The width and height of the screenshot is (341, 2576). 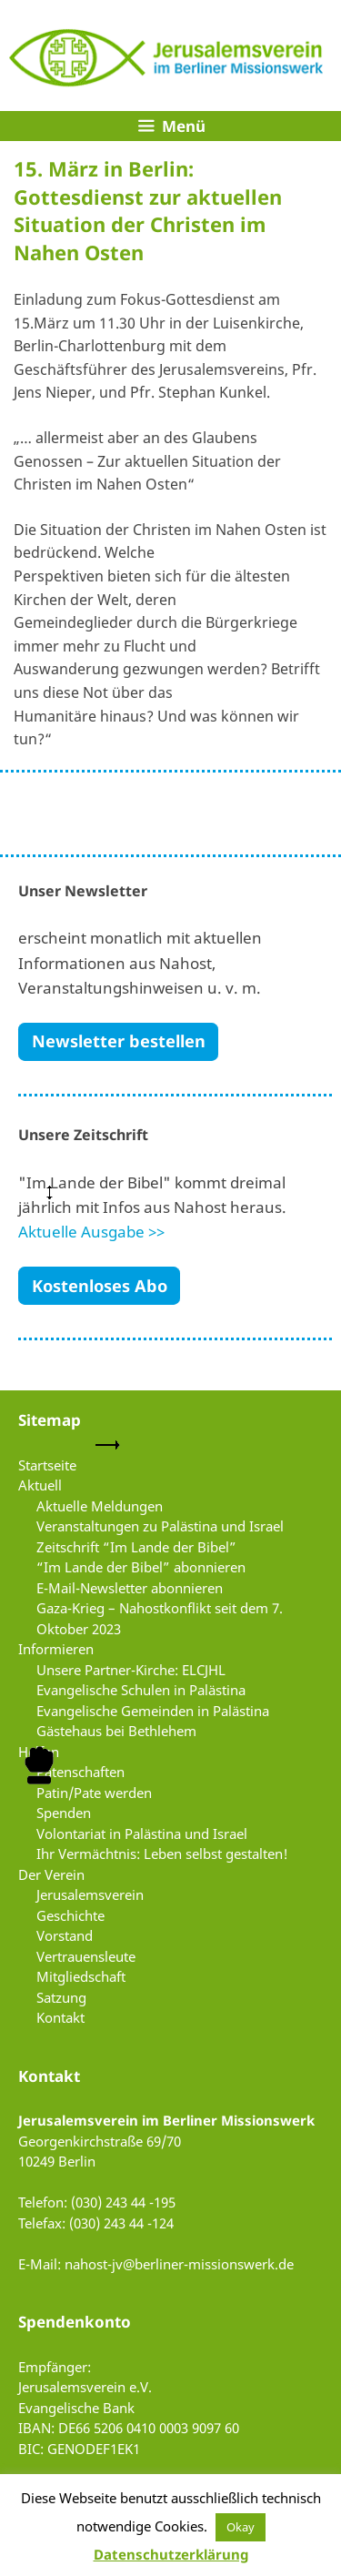 What do you see at coordinates (107, 1445) in the screenshot?
I see `indicates no change or stable trend` at bounding box center [107, 1445].